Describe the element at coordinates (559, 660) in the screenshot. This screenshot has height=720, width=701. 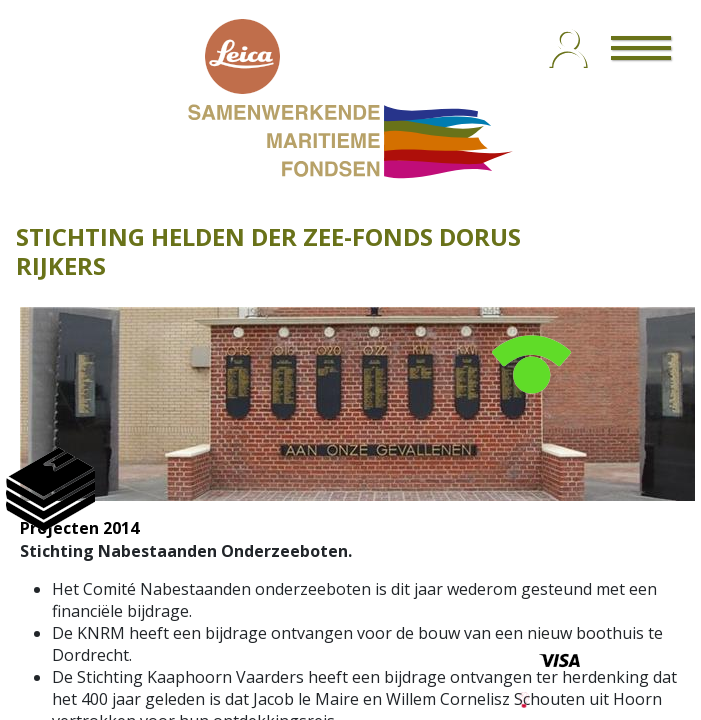
I see `visa payment method accepted` at that location.